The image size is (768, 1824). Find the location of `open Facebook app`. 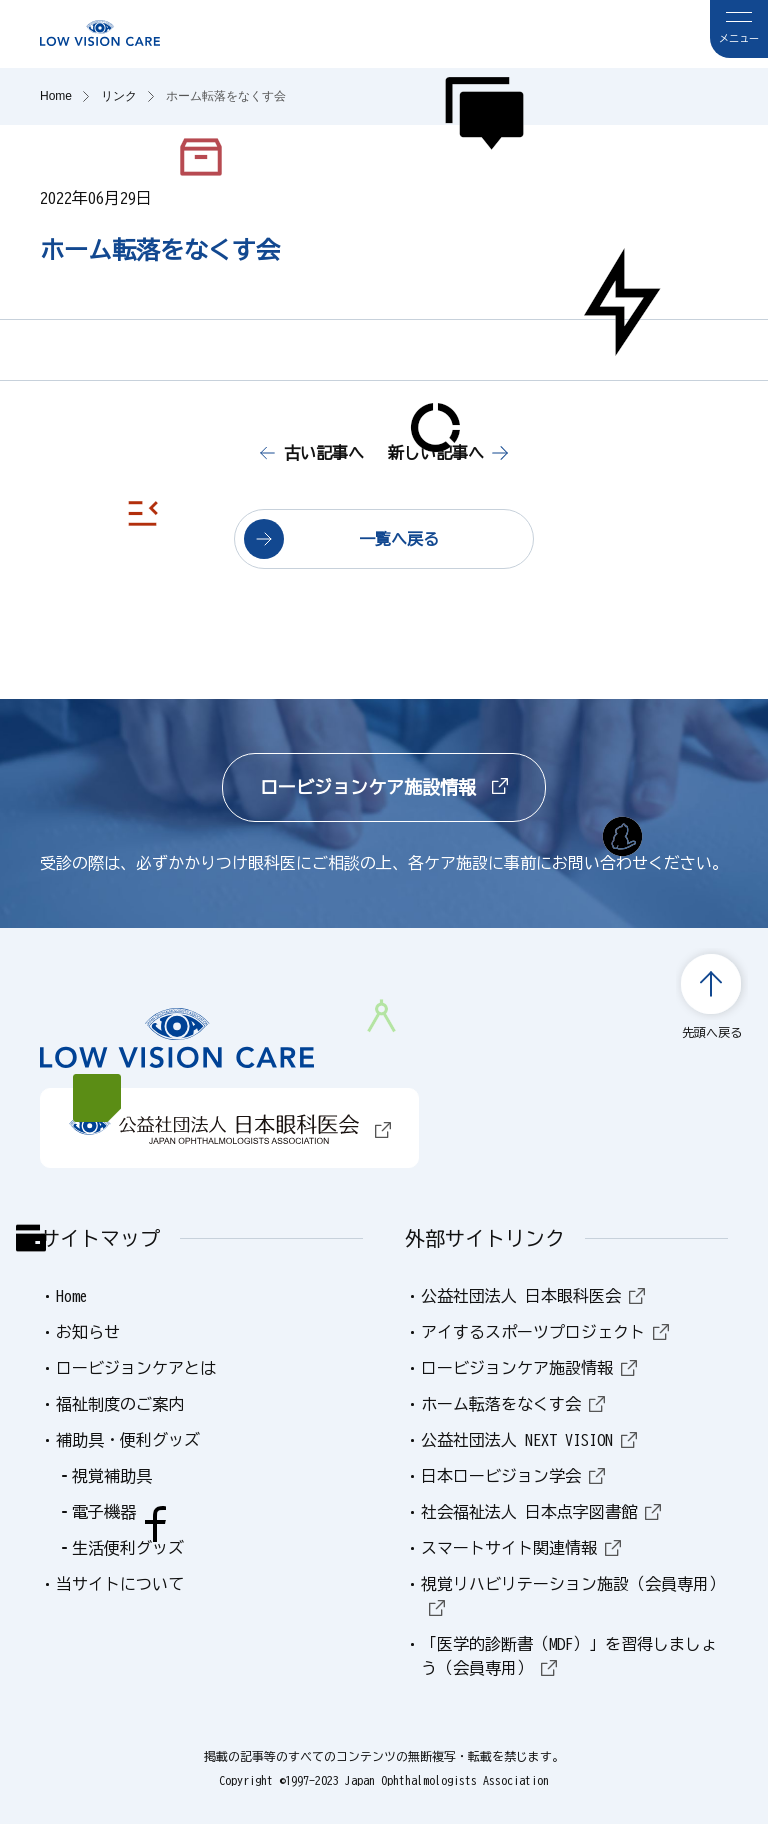

open Facebook app is located at coordinates (155, 1526).